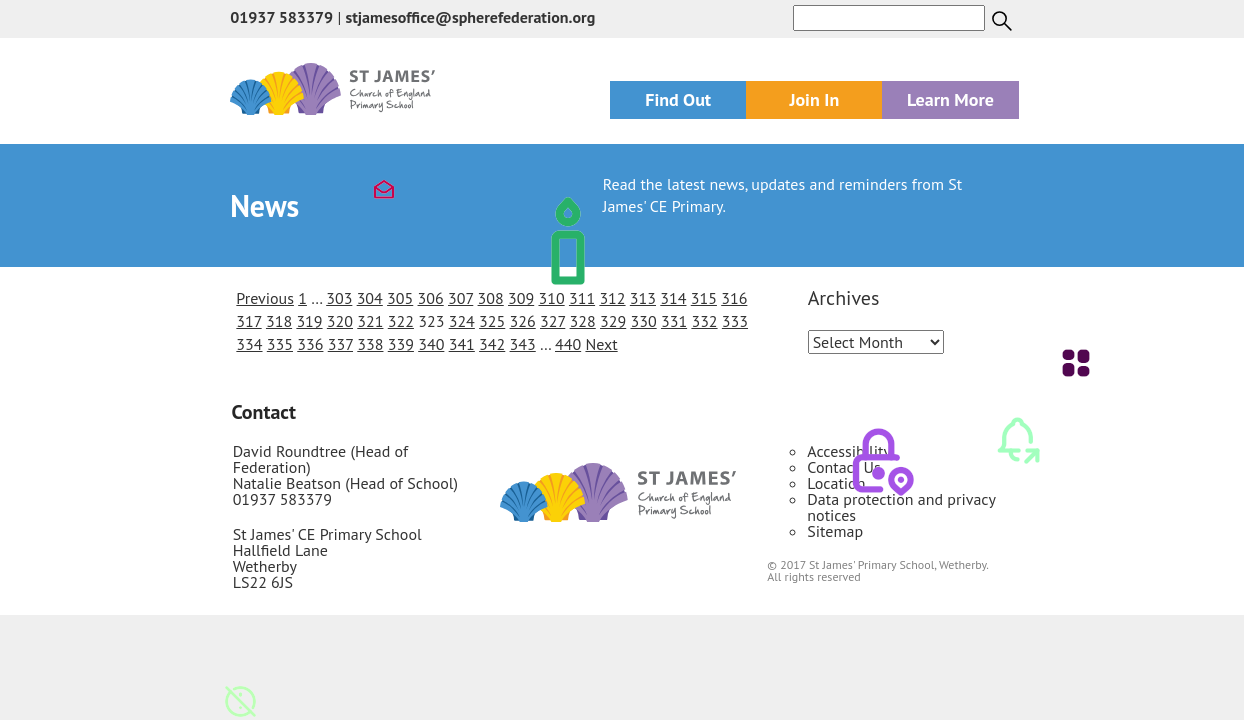 Image resolution: width=1244 pixels, height=720 pixels. I want to click on view opened mail or messages, so click(384, 190).